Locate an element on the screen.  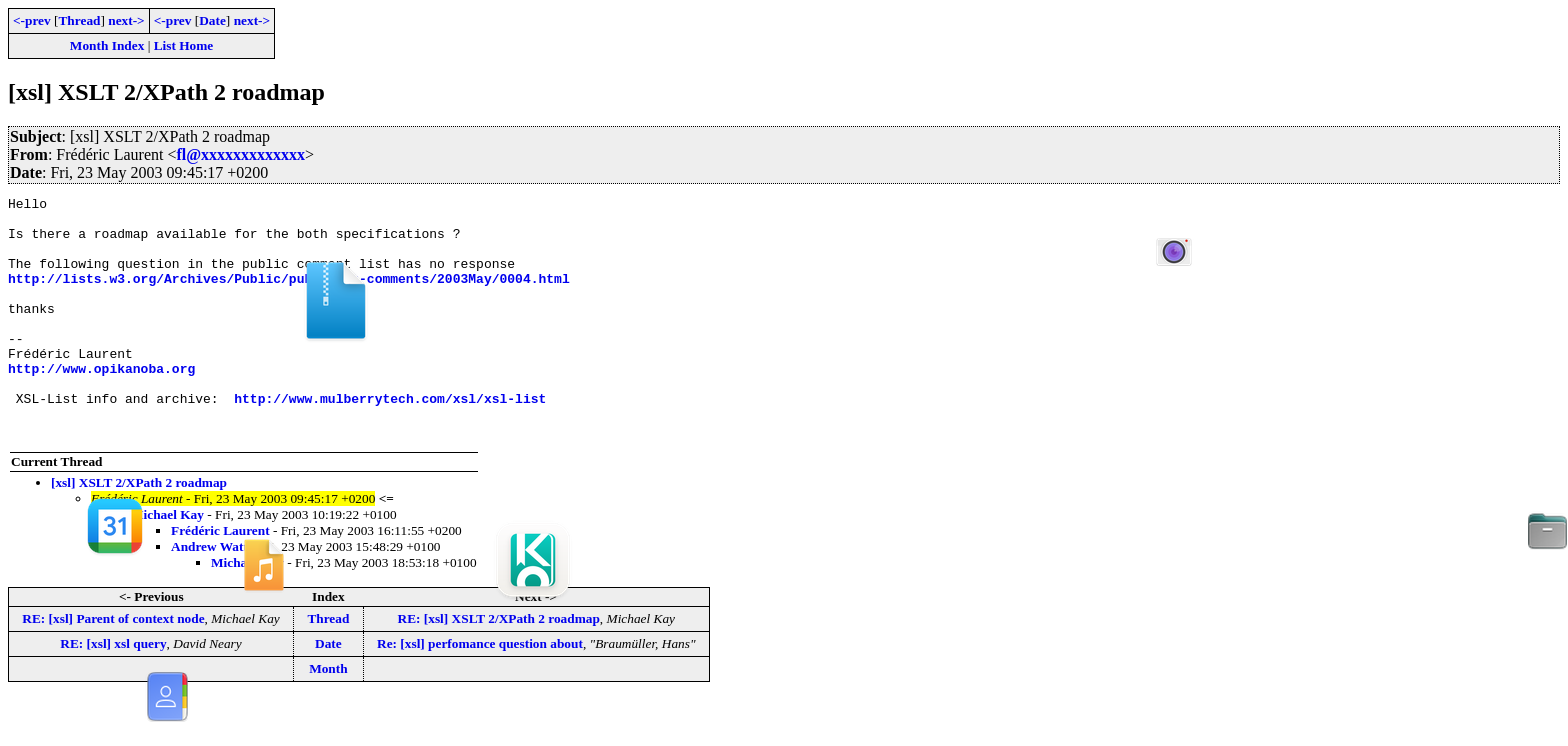
open webcamoid camera application is located at coordinates (1174, 252).